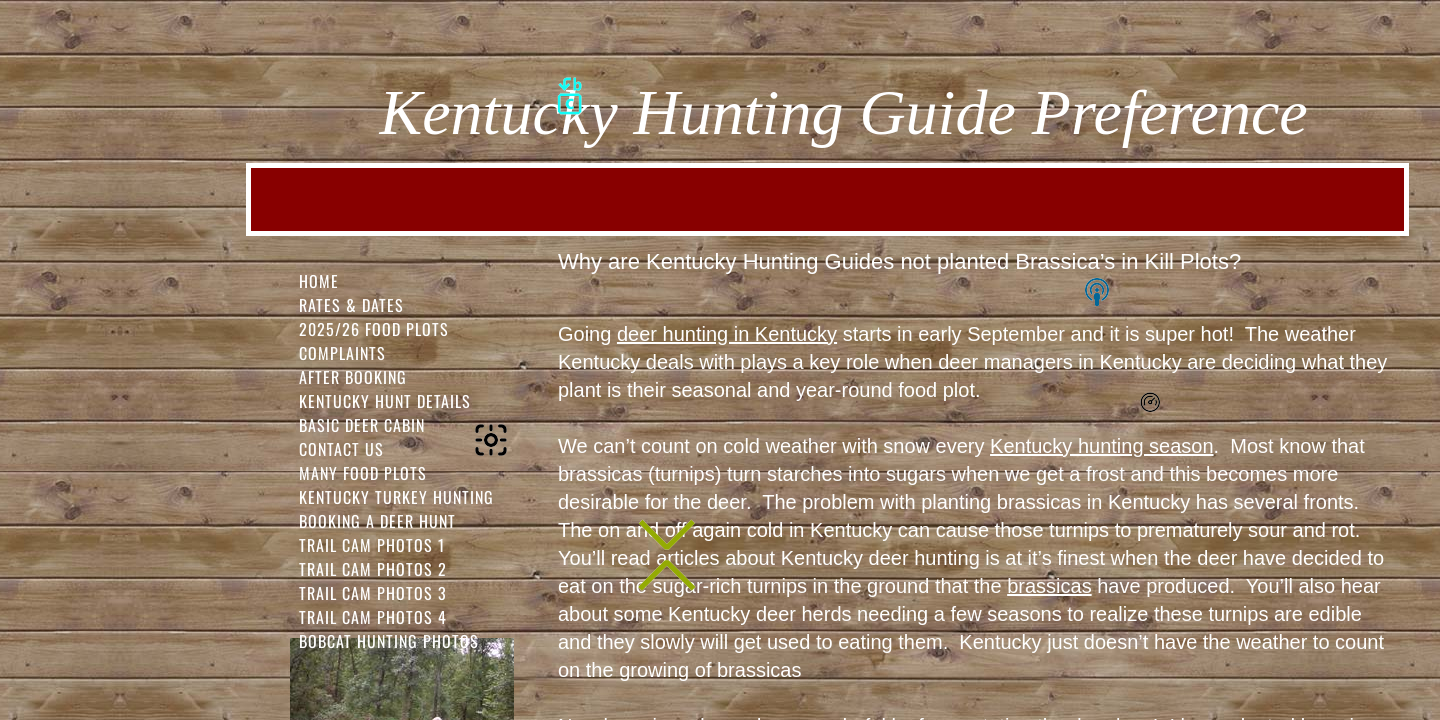 The height and width of the screenshot is (720, 1440). I want to click on start a live broadcast or stream, so click(1097, 292).